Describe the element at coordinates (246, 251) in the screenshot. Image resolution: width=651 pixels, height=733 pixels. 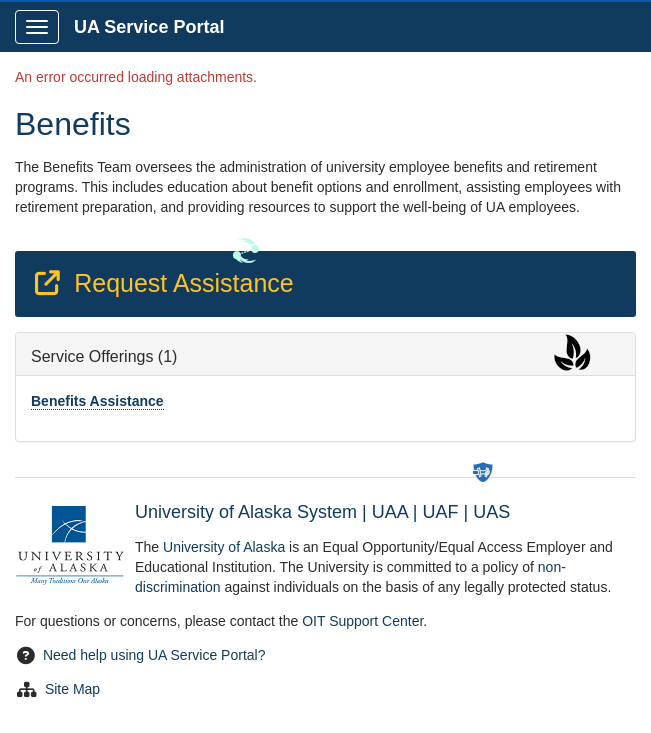
I see `select bolas as your weapon or tool` at that location.